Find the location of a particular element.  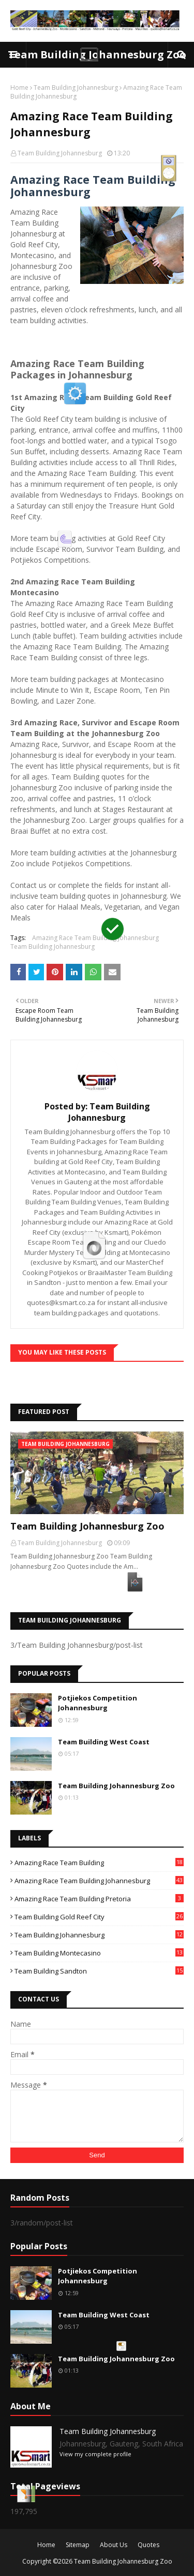

apply mail filters to messages is located at coordinates (112, 929).